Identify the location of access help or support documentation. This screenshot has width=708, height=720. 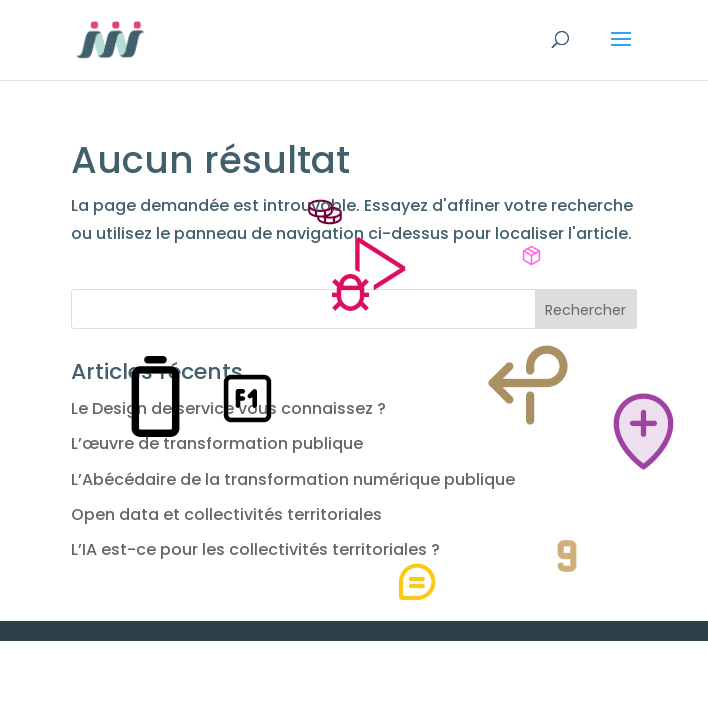
(247, 398).